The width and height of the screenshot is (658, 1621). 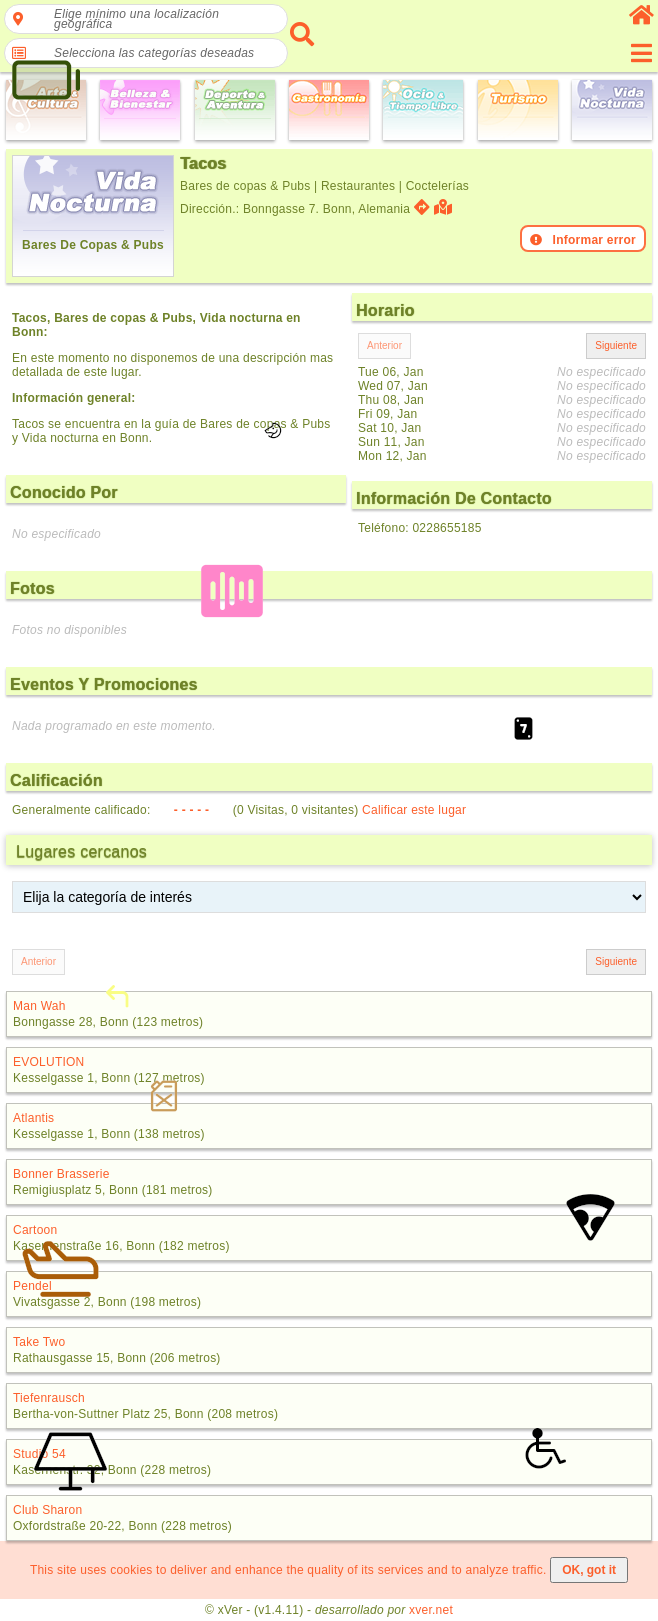 I want to click on toggle lamp or lighting control, so click(x=70, y=1461).